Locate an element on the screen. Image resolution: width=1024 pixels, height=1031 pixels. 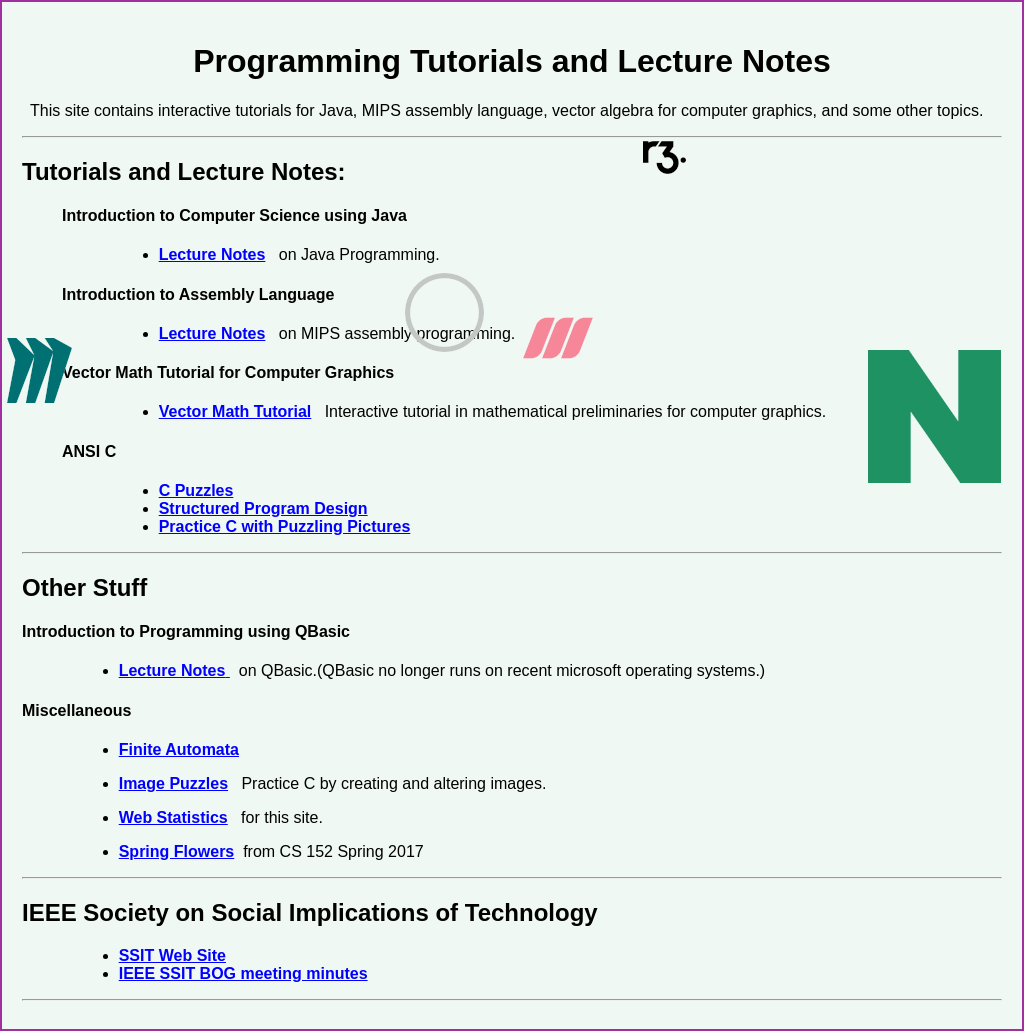
open Naver app is located at coordinates (934, 416).